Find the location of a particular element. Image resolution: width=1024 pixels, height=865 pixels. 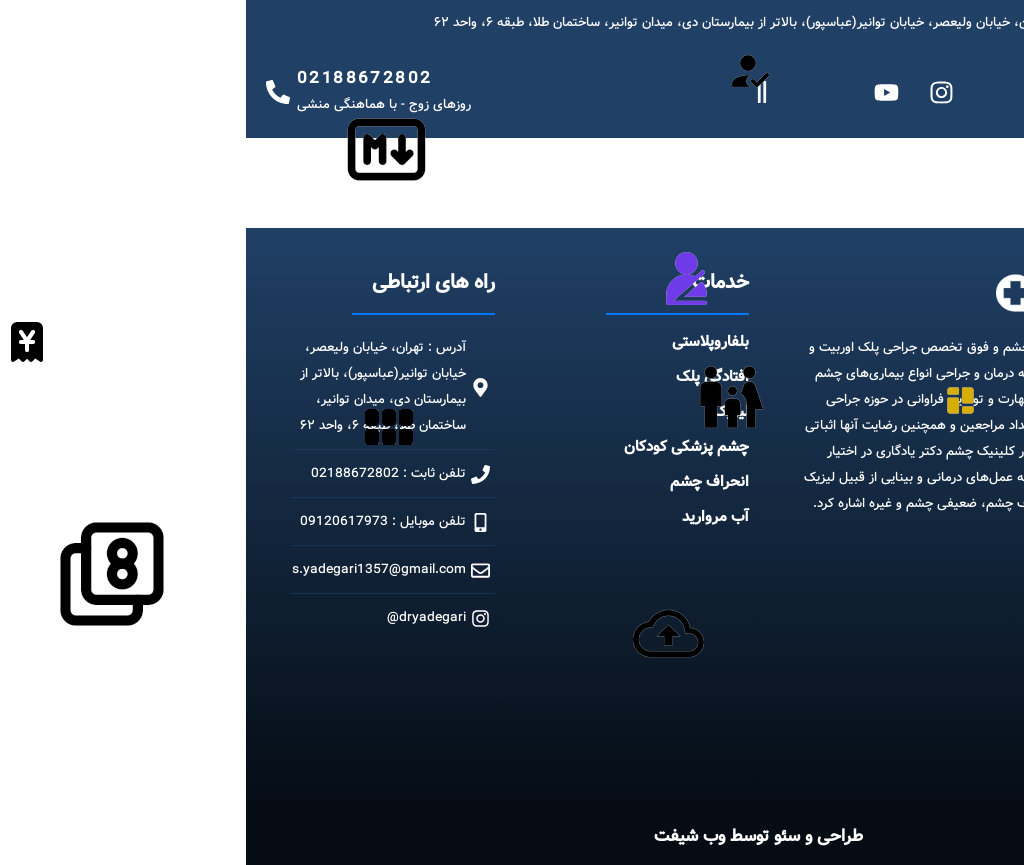

user registration completed successfully is located at coordinates (750, 71).